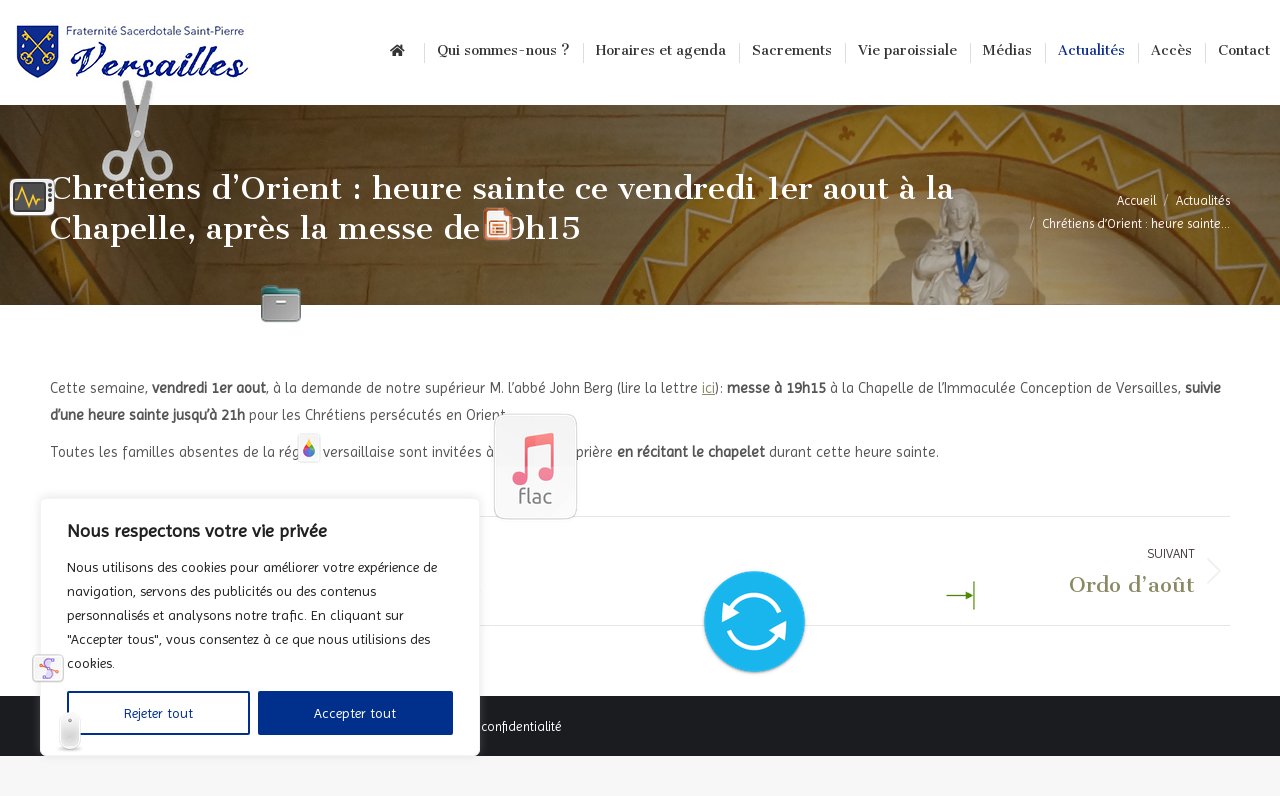 The width and height of the screenshot is (1280, 796). What do you see at coordinates (281, 303) in the screenshot?
I see `open the file manager application` at bounding box center [281, 303].